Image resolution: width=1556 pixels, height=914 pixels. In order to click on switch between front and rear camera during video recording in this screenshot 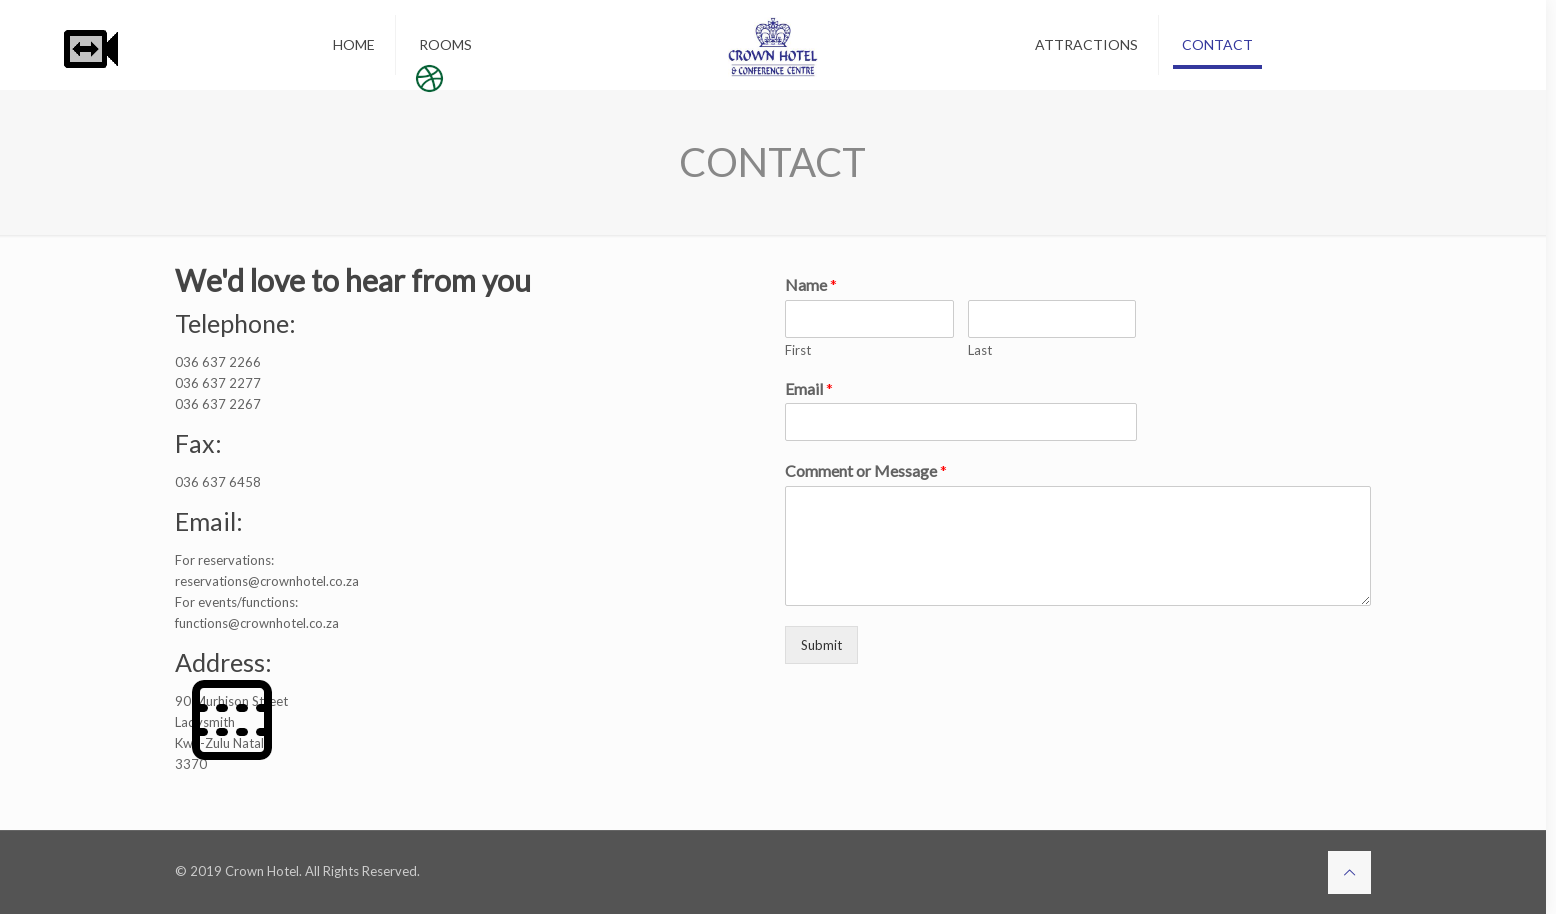, I will do `click(91, 49)`.